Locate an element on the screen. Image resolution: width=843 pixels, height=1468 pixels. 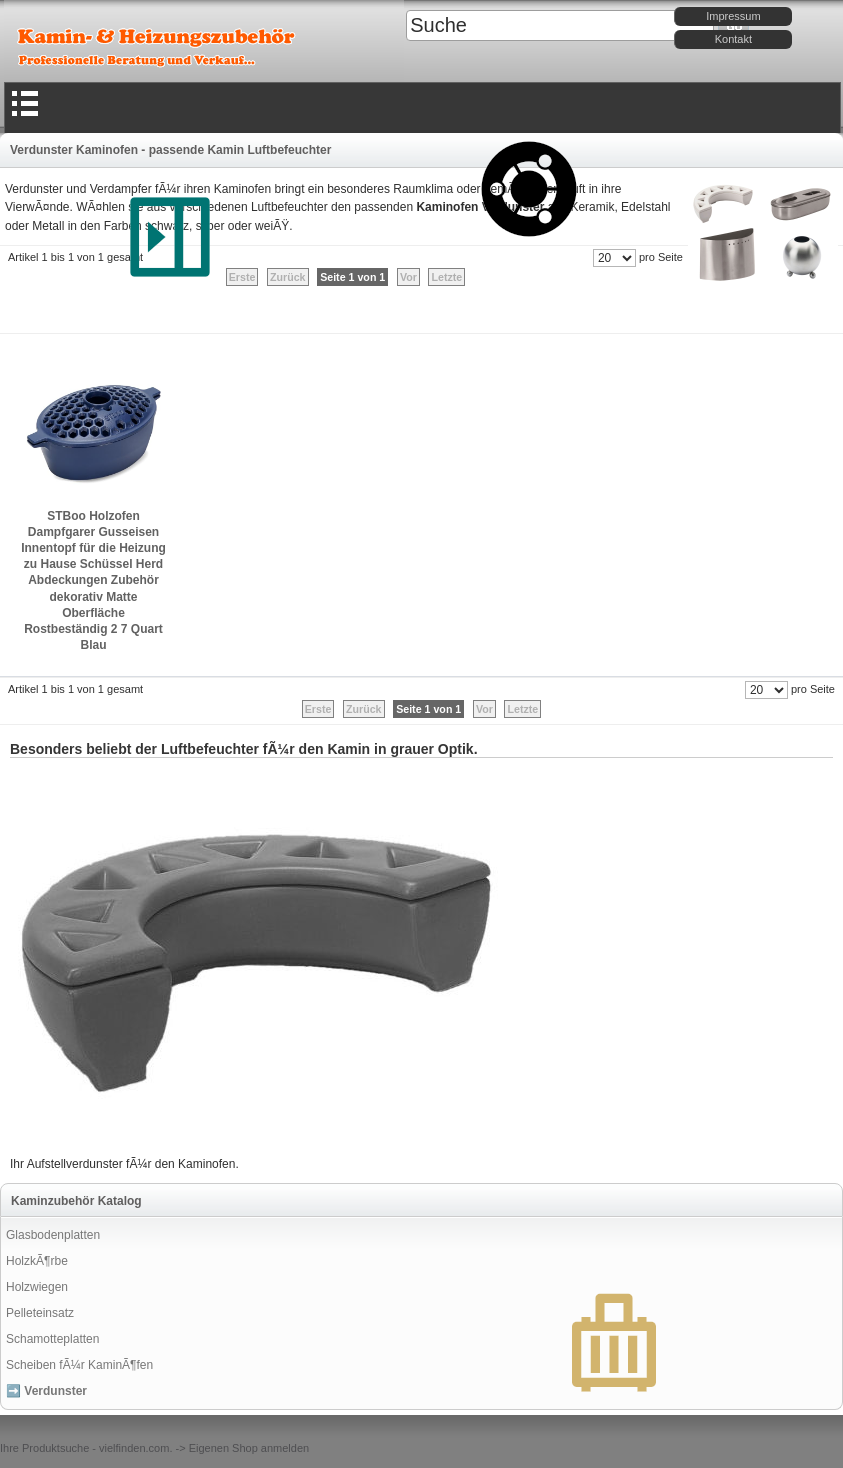
expand or show the sidebar panel is located at coordinates (170, 237).